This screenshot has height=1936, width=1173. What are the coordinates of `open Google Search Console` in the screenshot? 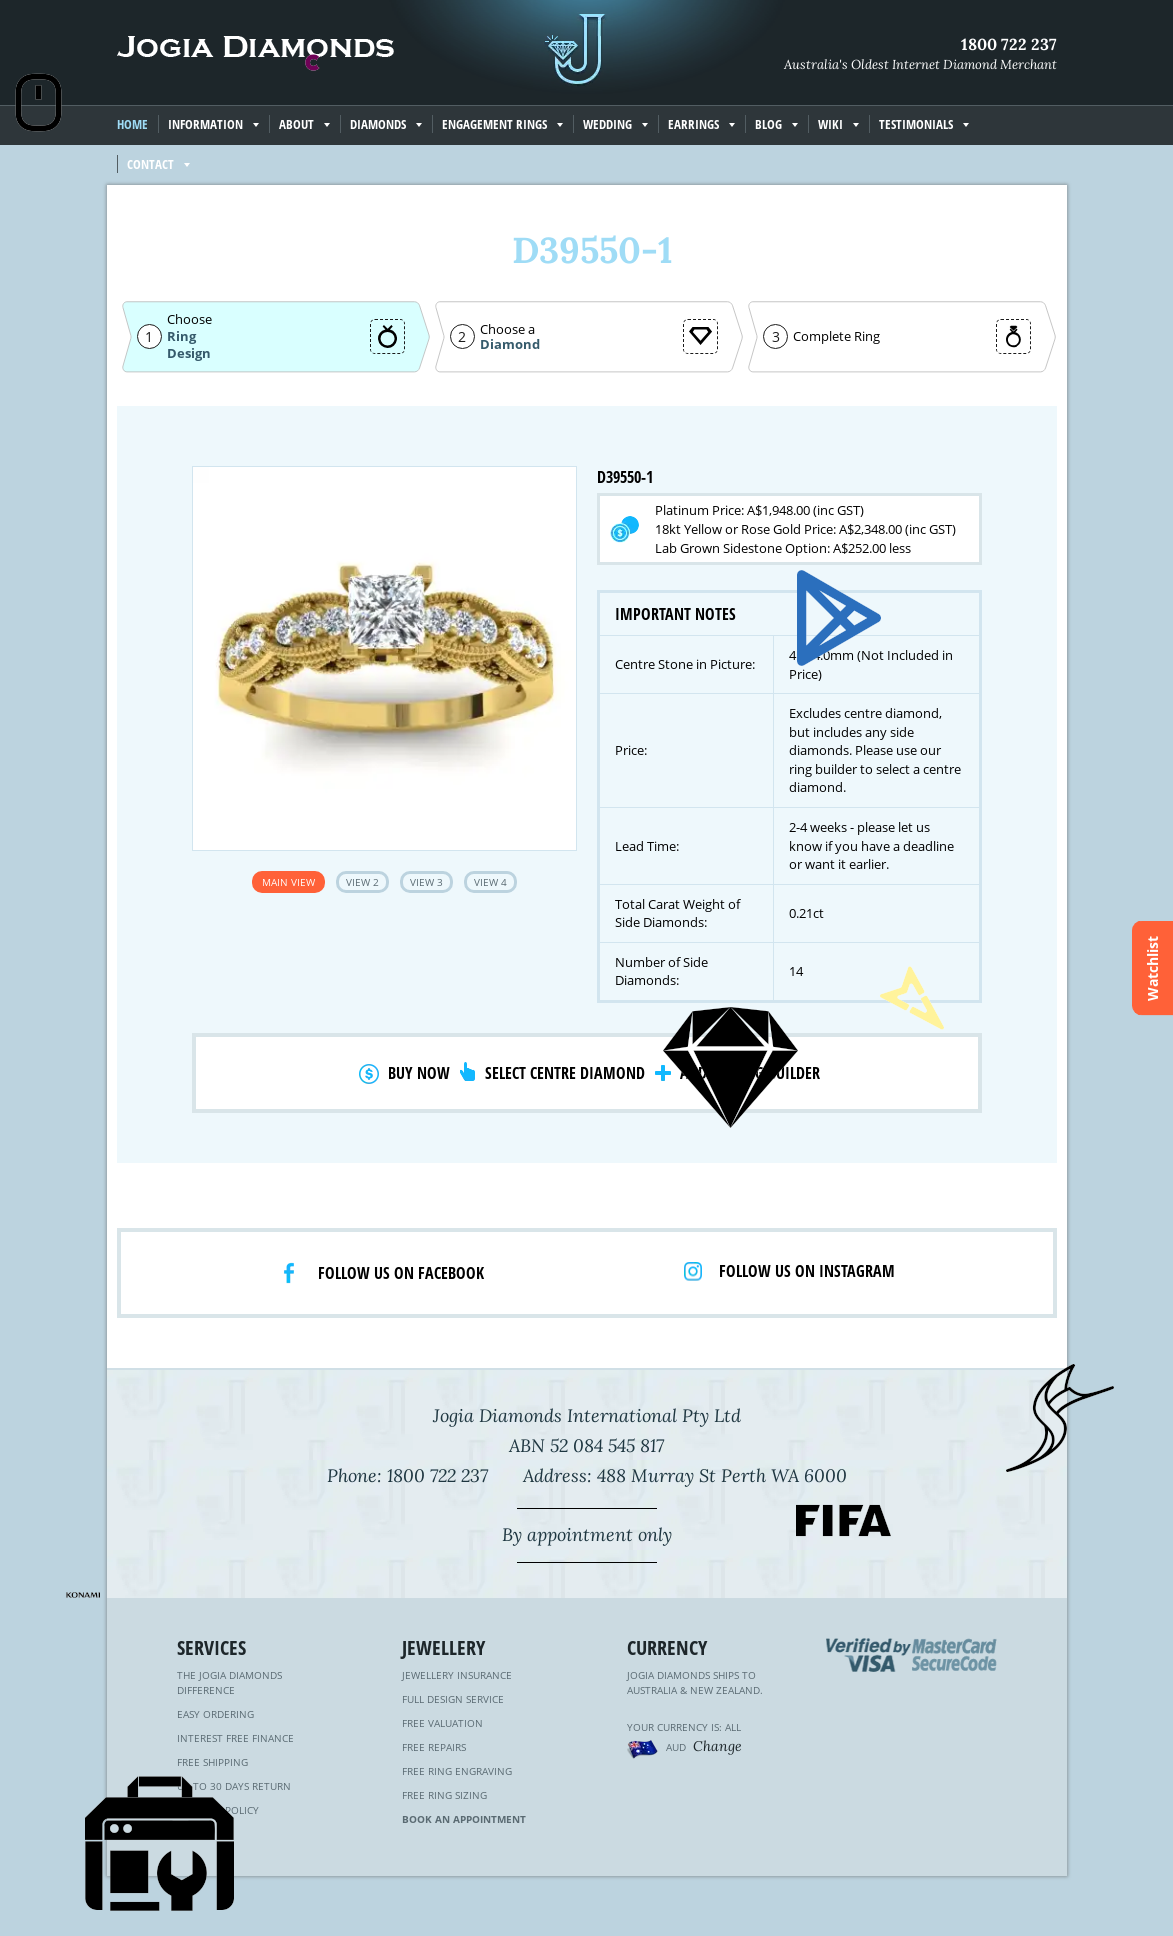 It's located at (159, 1843).